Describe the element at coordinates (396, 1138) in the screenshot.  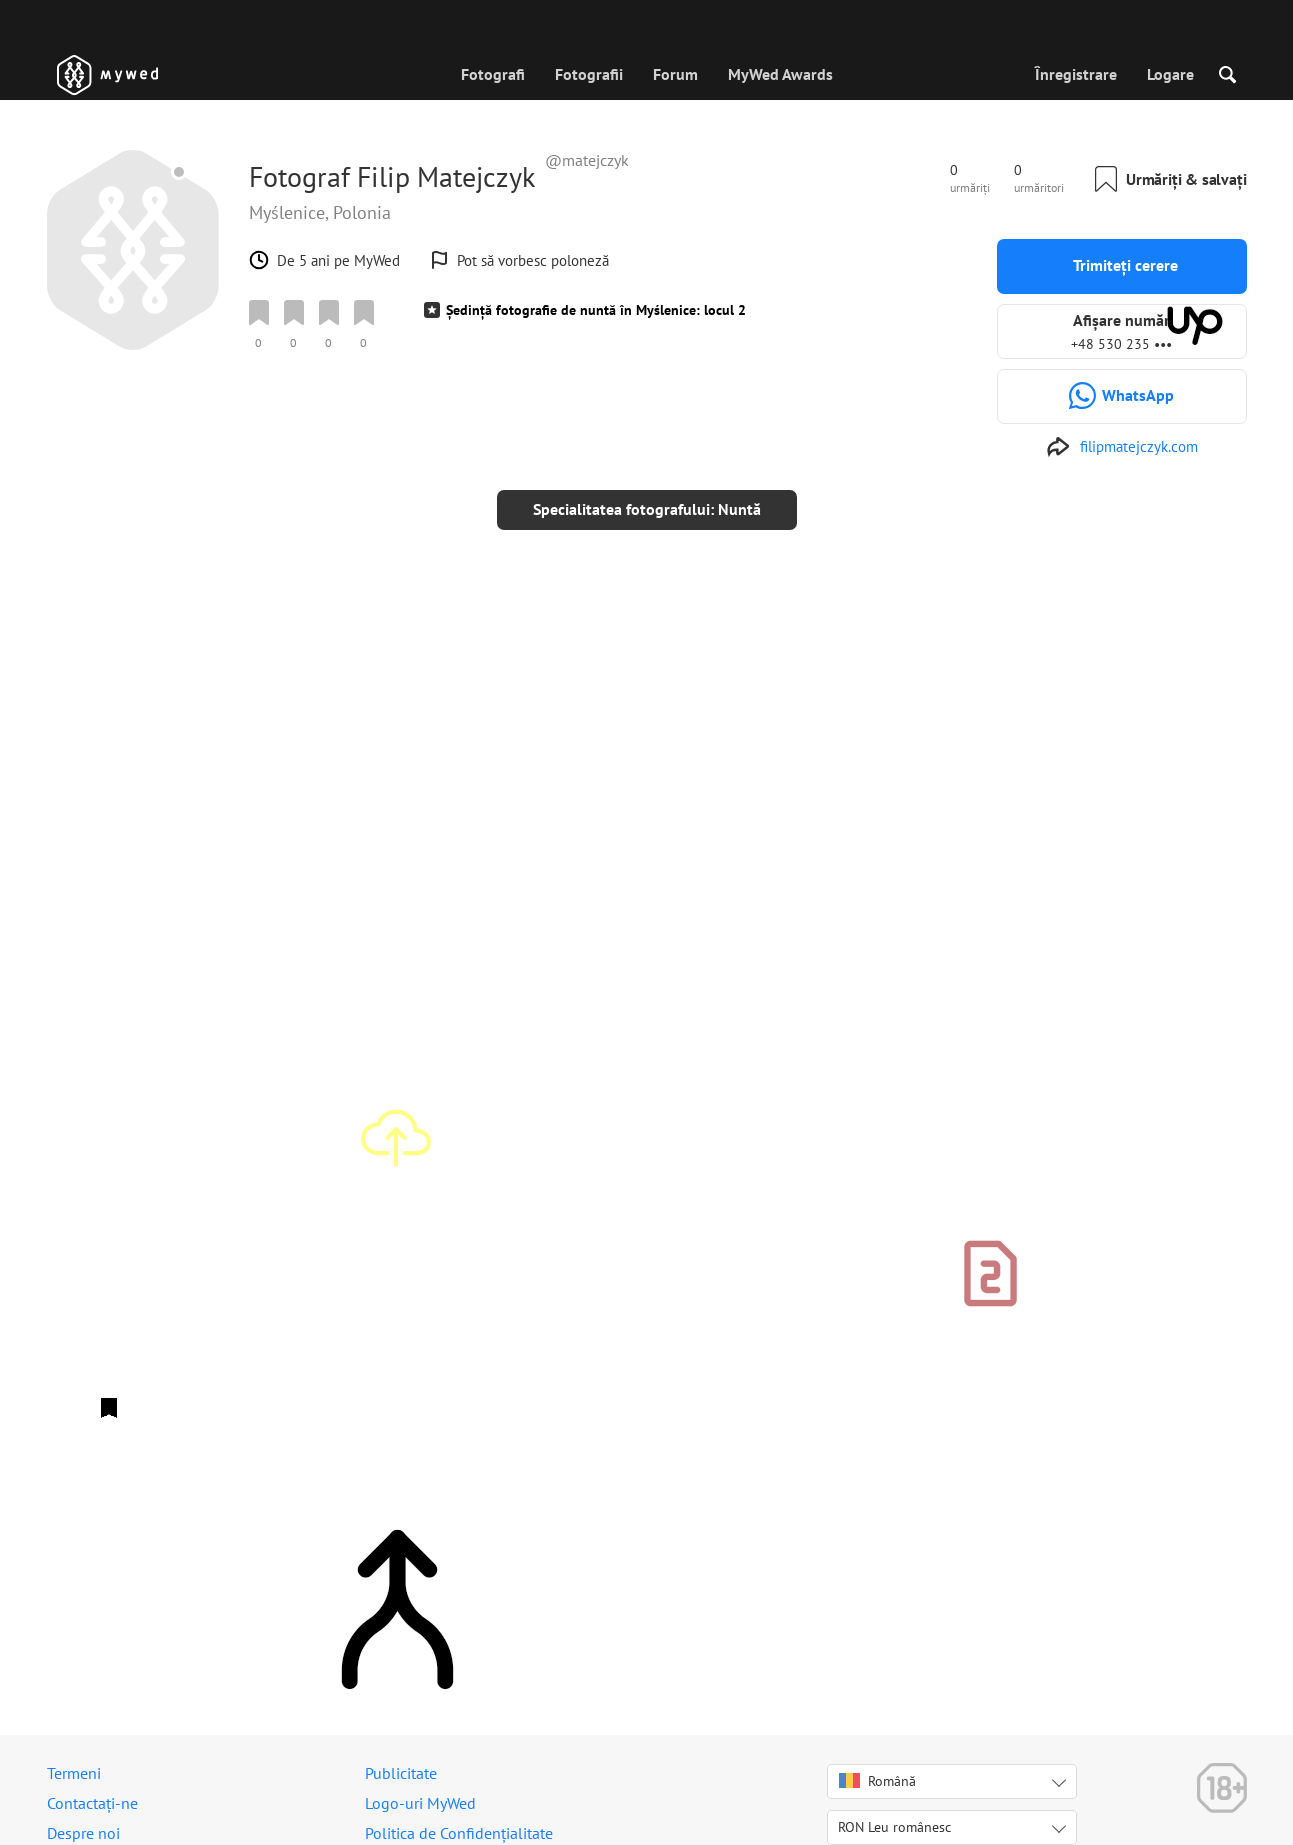
I see `upload a file to cloud storage` at that location.